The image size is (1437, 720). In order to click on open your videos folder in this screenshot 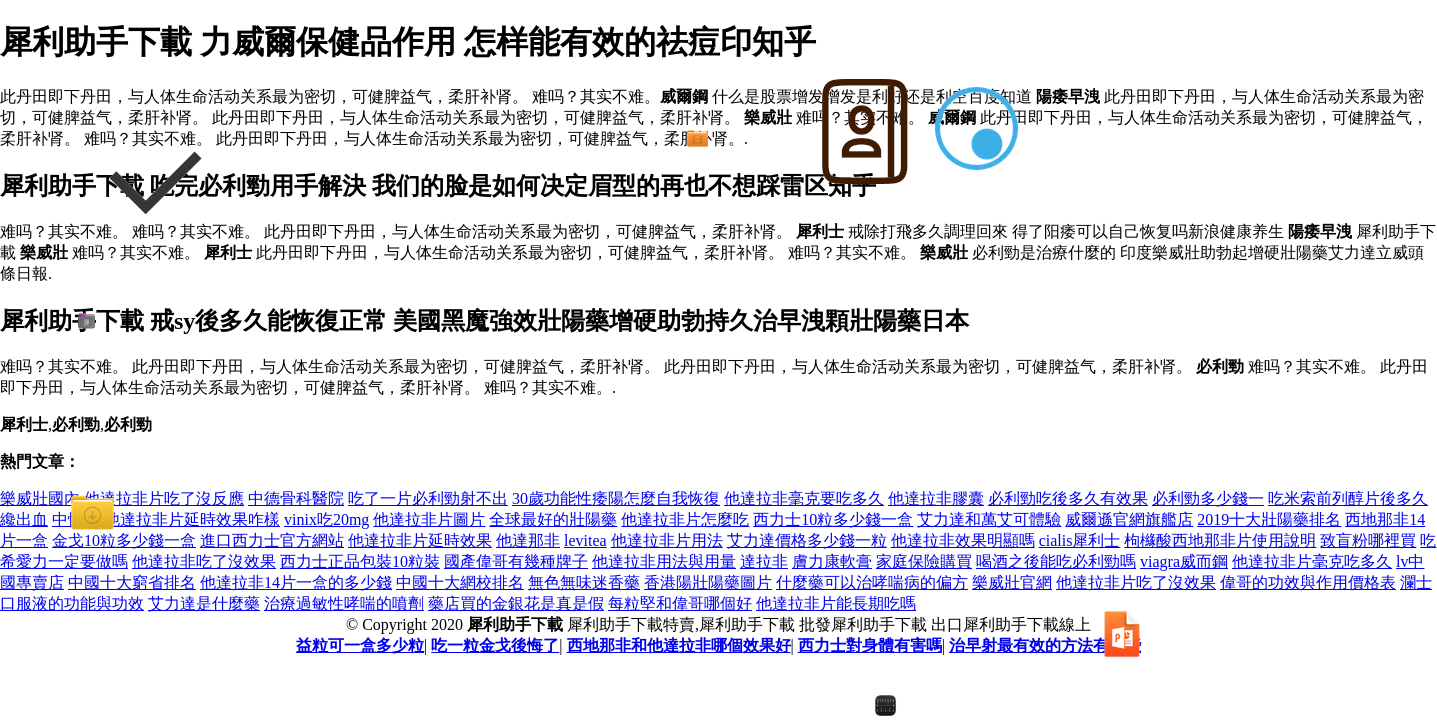, I will do `click(697, 138)`.